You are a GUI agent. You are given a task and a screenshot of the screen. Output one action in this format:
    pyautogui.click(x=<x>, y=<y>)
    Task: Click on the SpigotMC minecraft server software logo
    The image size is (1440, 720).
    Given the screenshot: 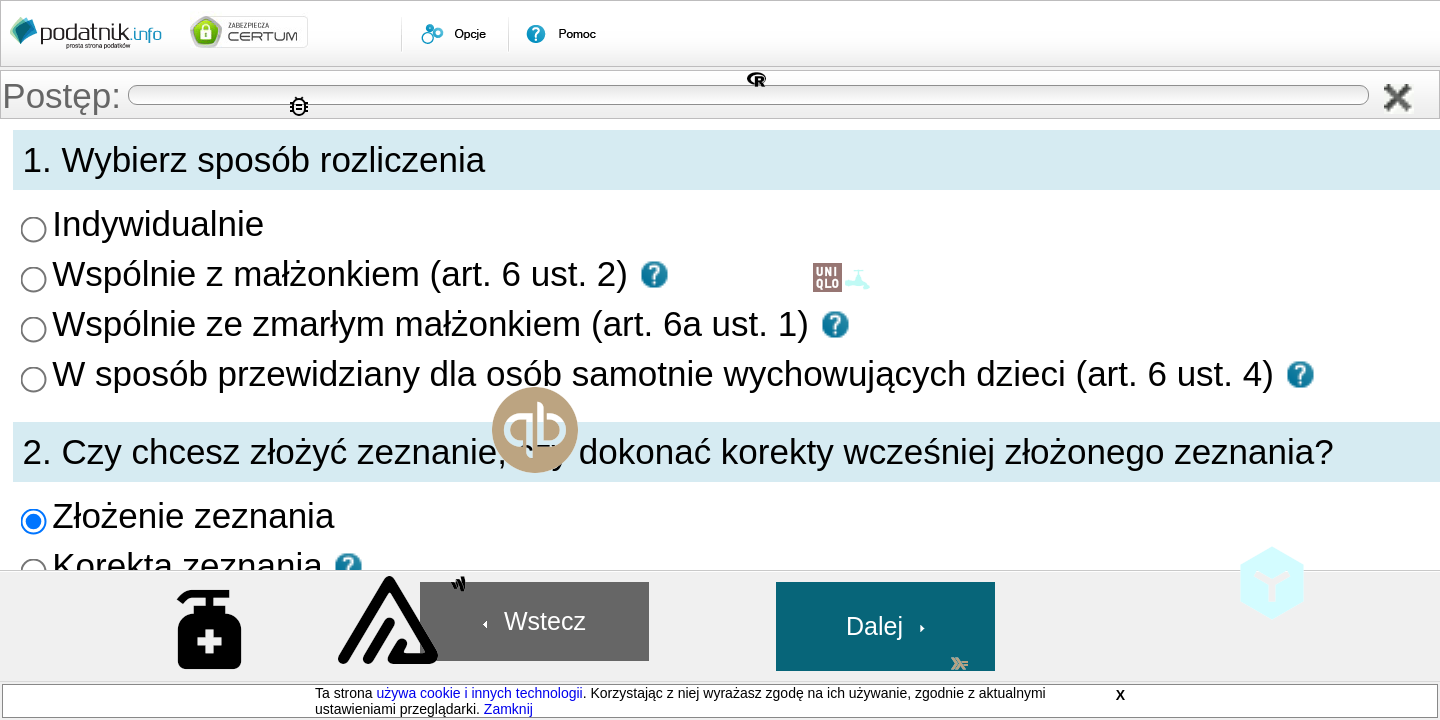 What is the action you would take?
    pyautogui.click(x=857, y=279)
    